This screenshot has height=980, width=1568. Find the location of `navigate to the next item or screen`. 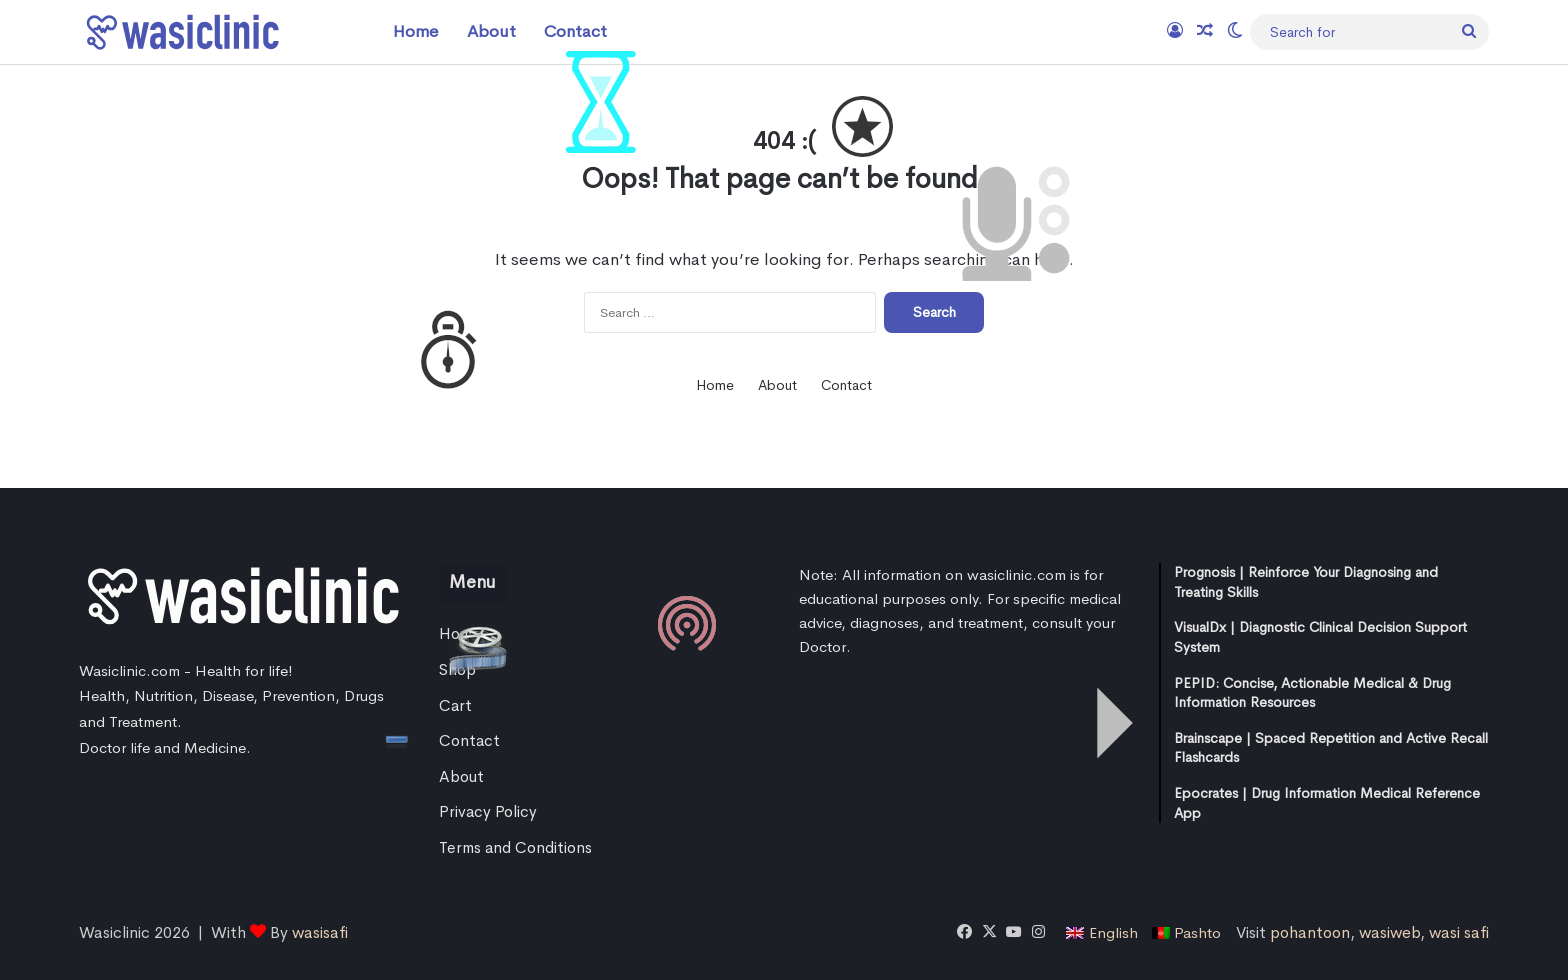

navigate to the next item or screen is located at coordinates (1112, 723).